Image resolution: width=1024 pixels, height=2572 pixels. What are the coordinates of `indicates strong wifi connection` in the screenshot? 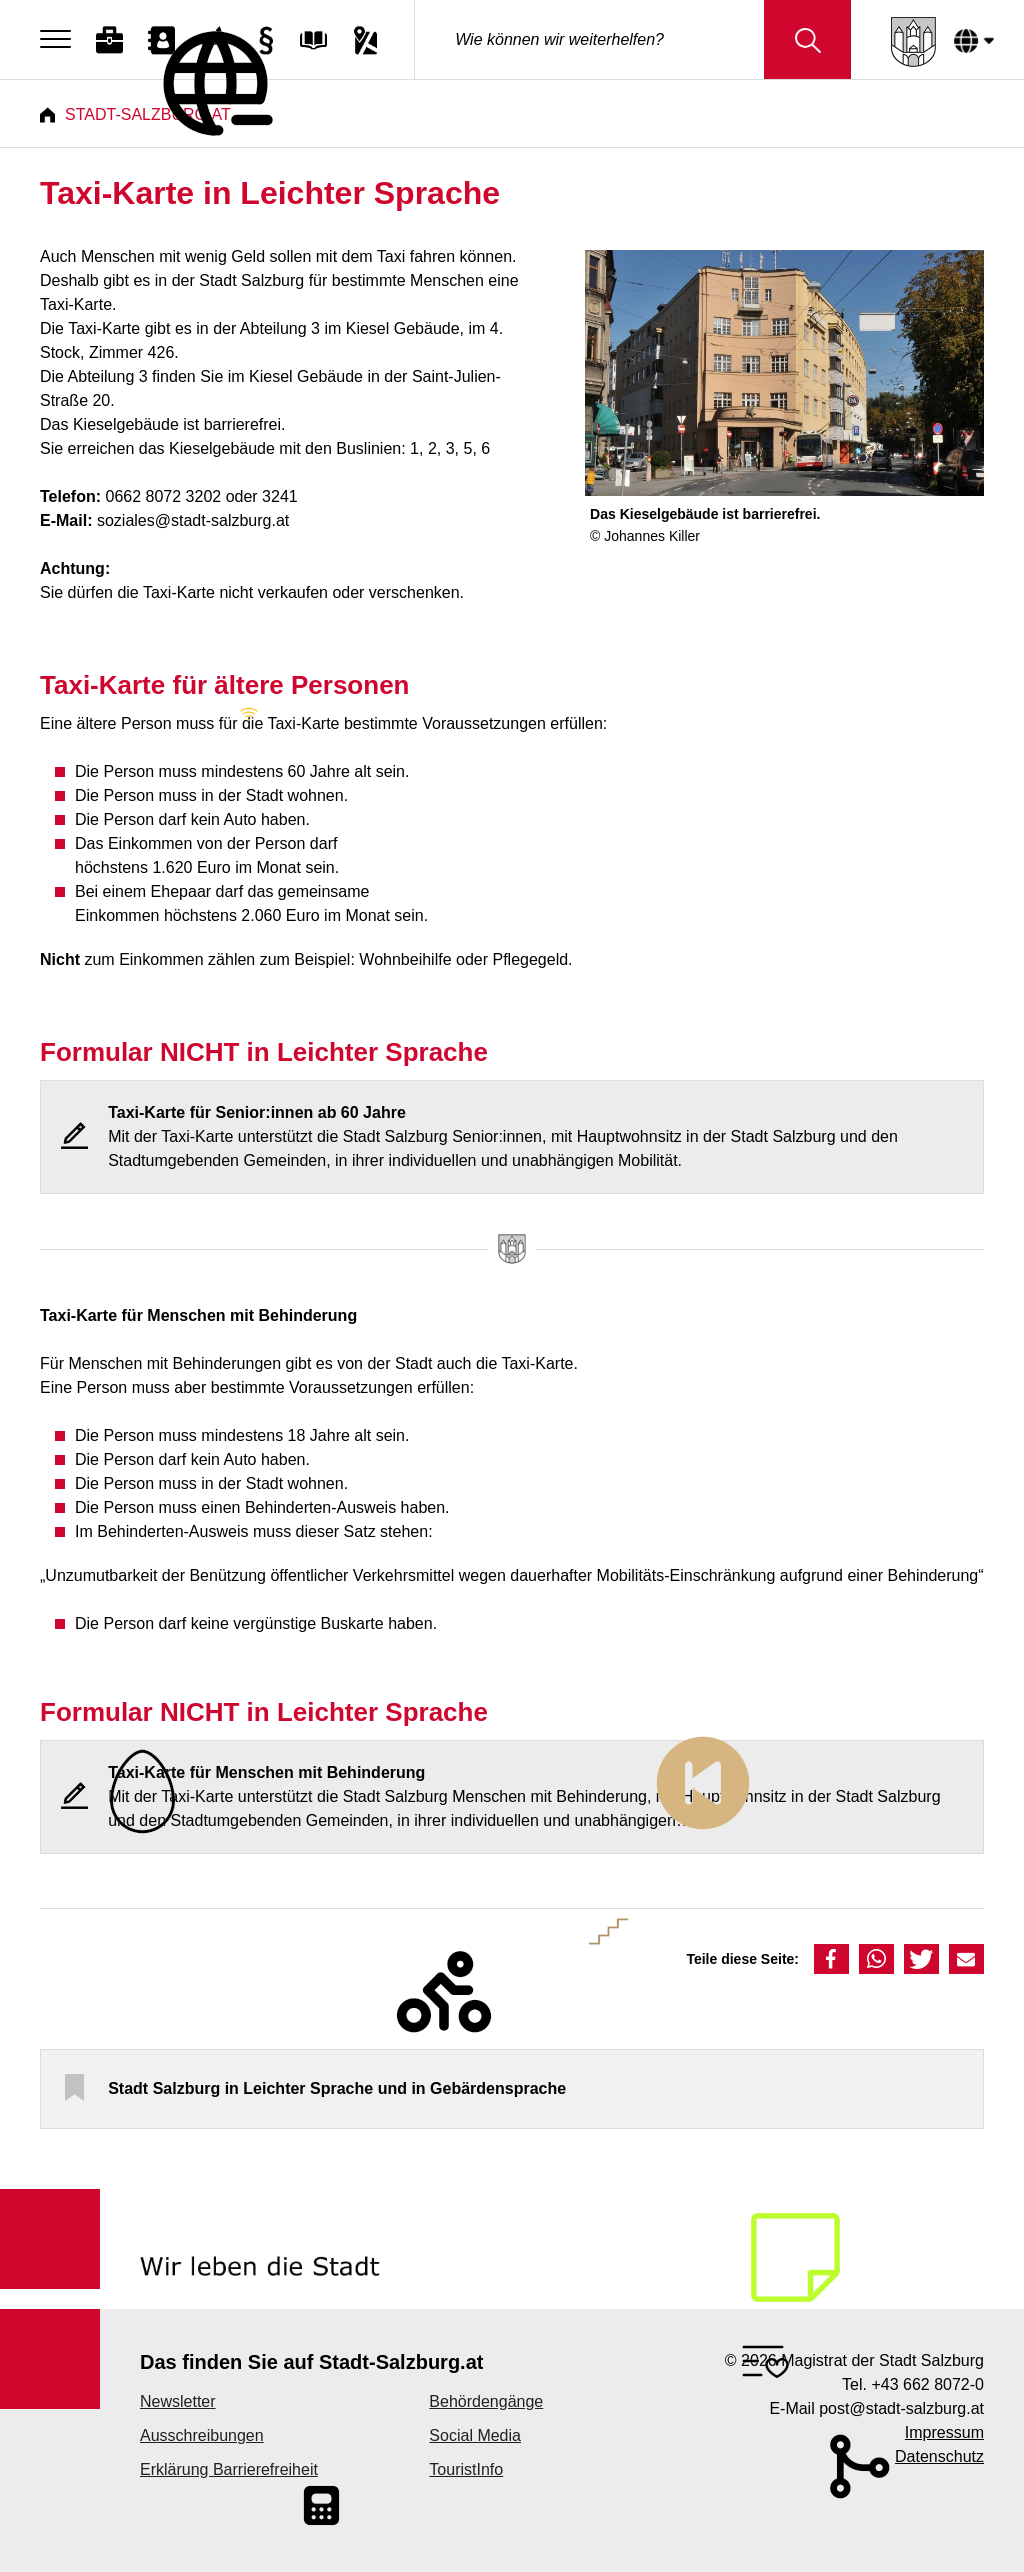 It's located at (249, 714).